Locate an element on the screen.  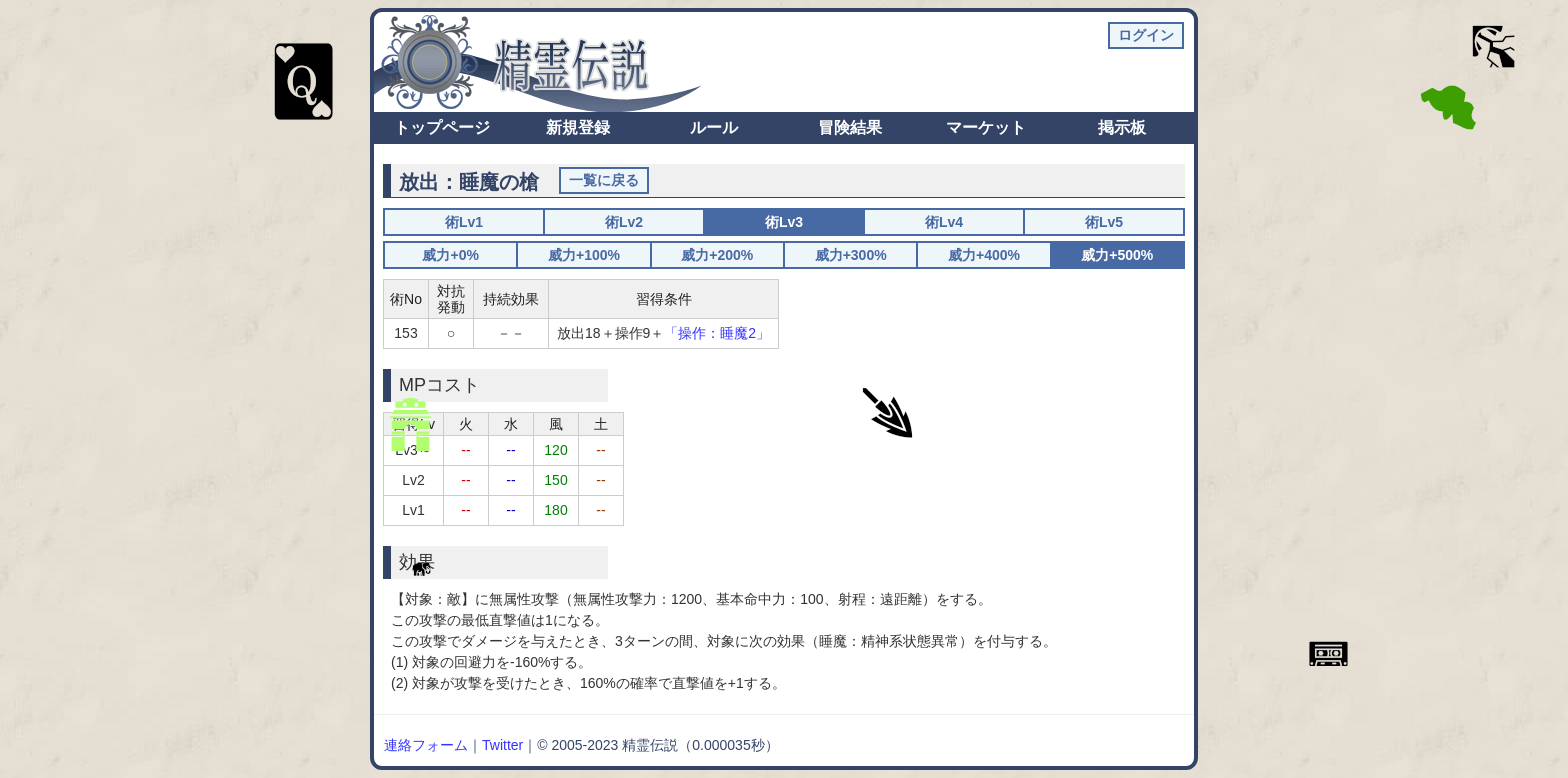
elephant icon for wildlife or zoo-themed game is located at coordinates (422, 569).